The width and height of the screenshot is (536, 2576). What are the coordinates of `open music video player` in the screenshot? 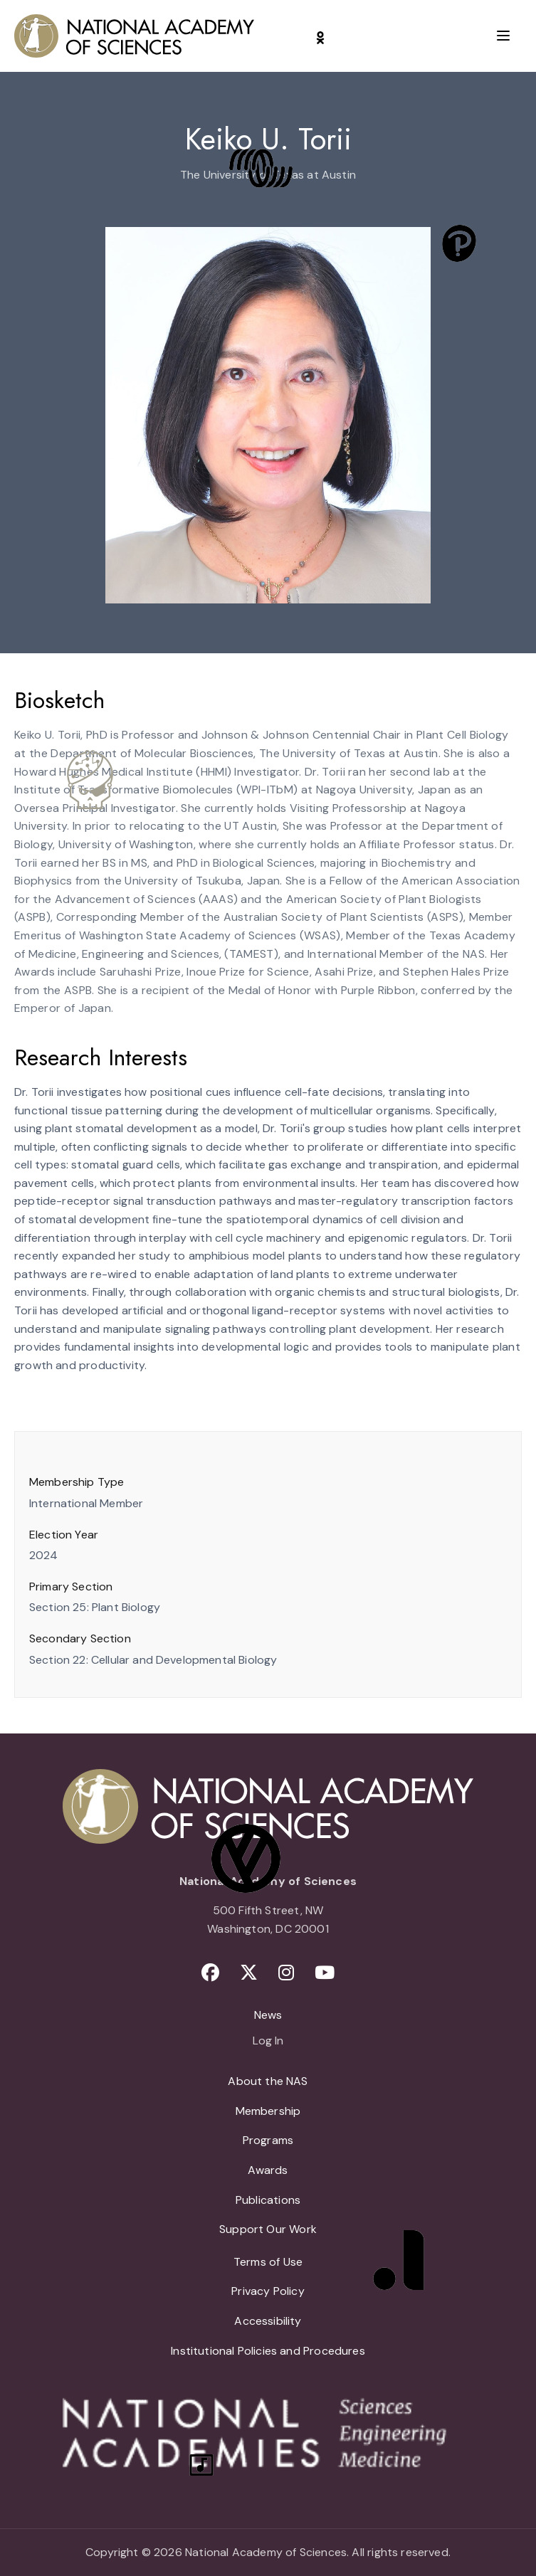 It's located at (201, 2465).